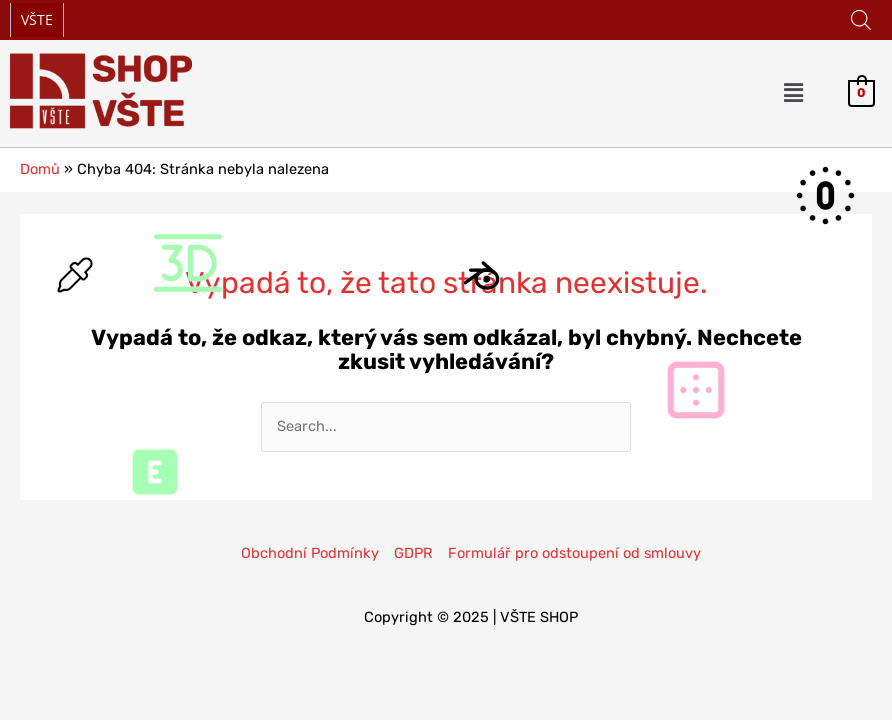 The width and height of the screenshot is (892, 720). Describe the element at coordinates (825, 195) in the screenshot. I see `indicates a loading or processing state` at that location.